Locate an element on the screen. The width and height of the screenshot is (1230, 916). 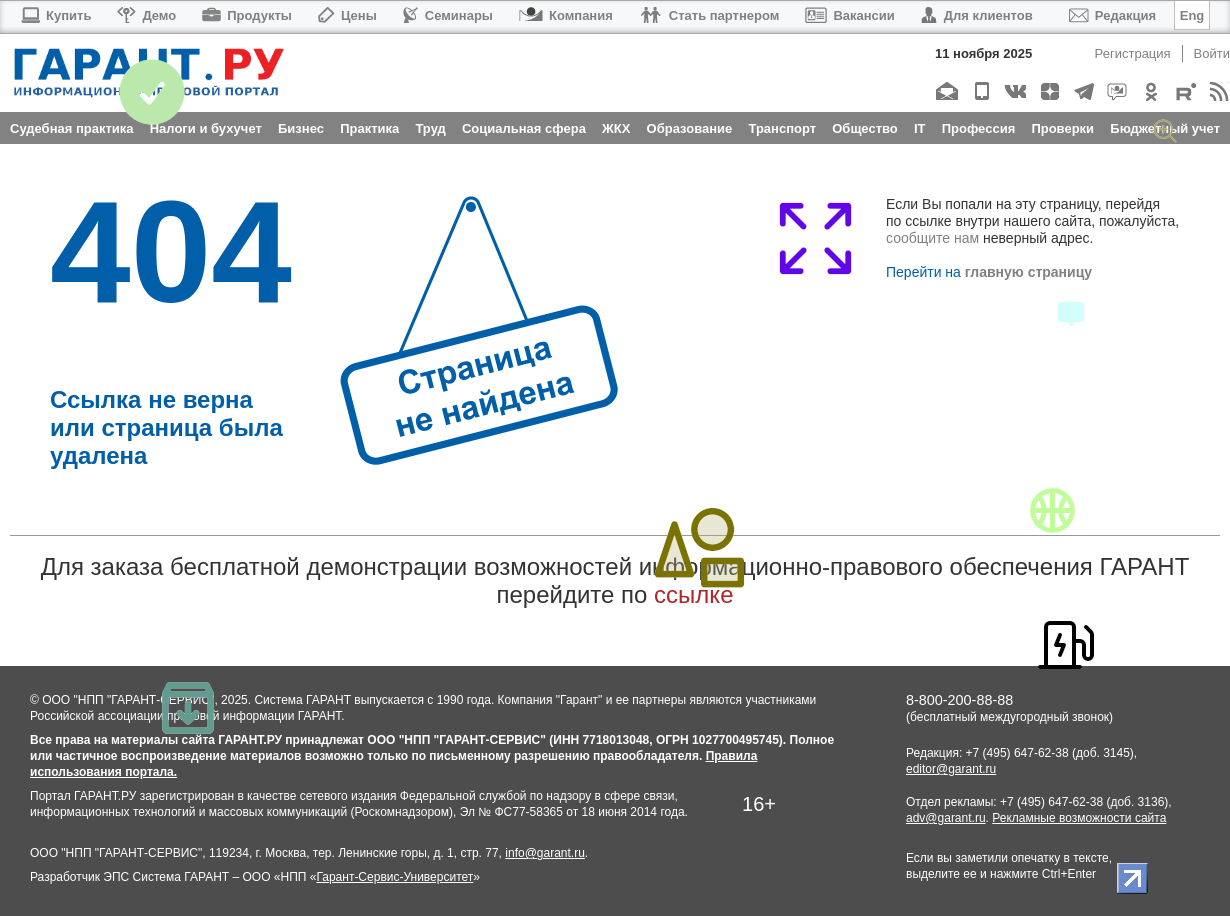
zoom in on content is located at coordinates (1165, 131).